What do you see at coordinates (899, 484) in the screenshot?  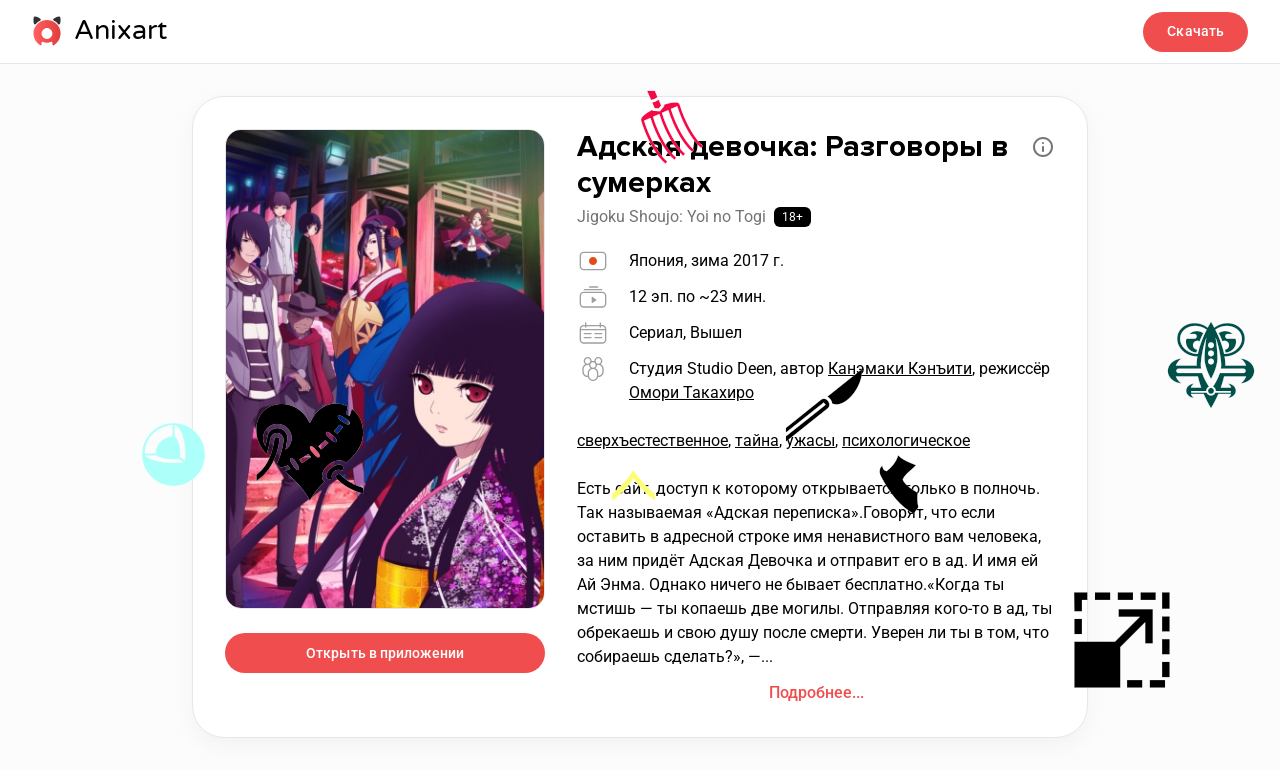 I see `select Peru as your country or region` at bounding box center [899, 484].